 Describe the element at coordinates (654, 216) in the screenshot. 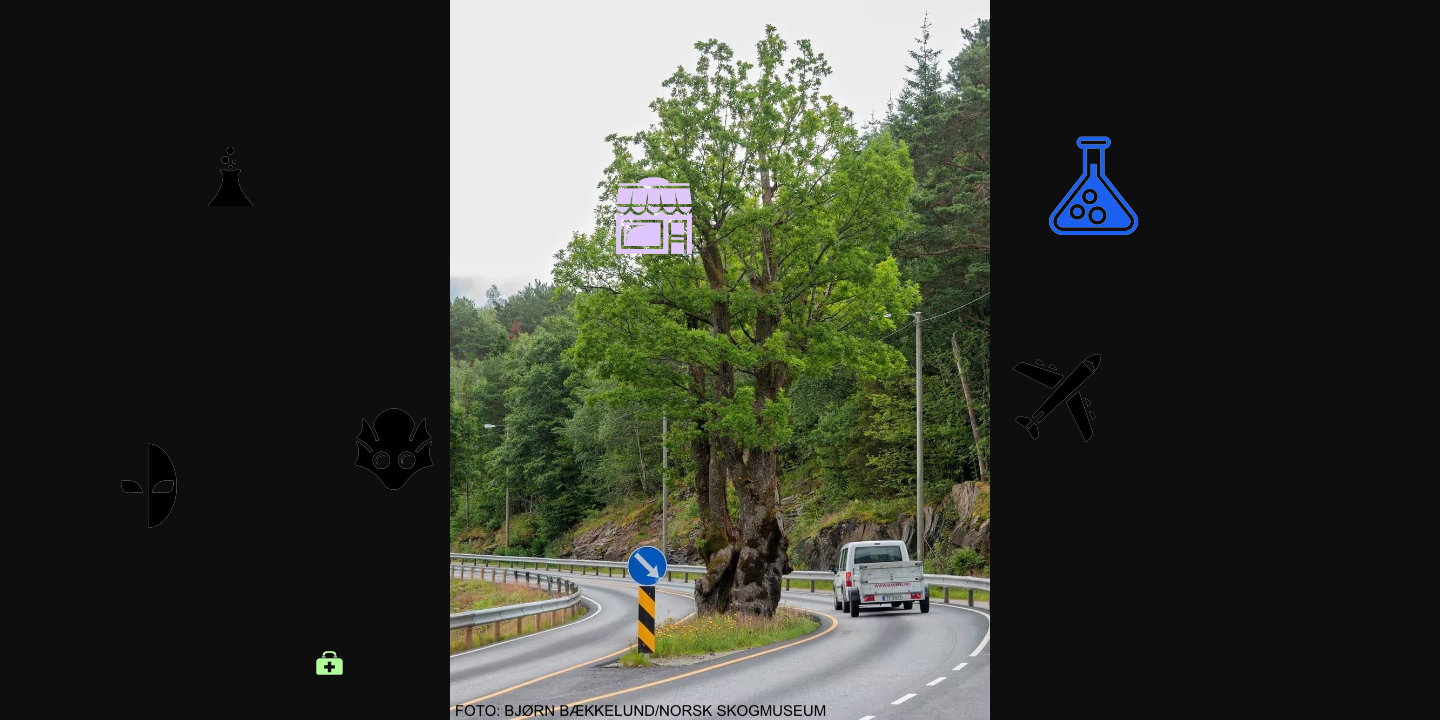

I see `open the in-game shop or store` at that location.